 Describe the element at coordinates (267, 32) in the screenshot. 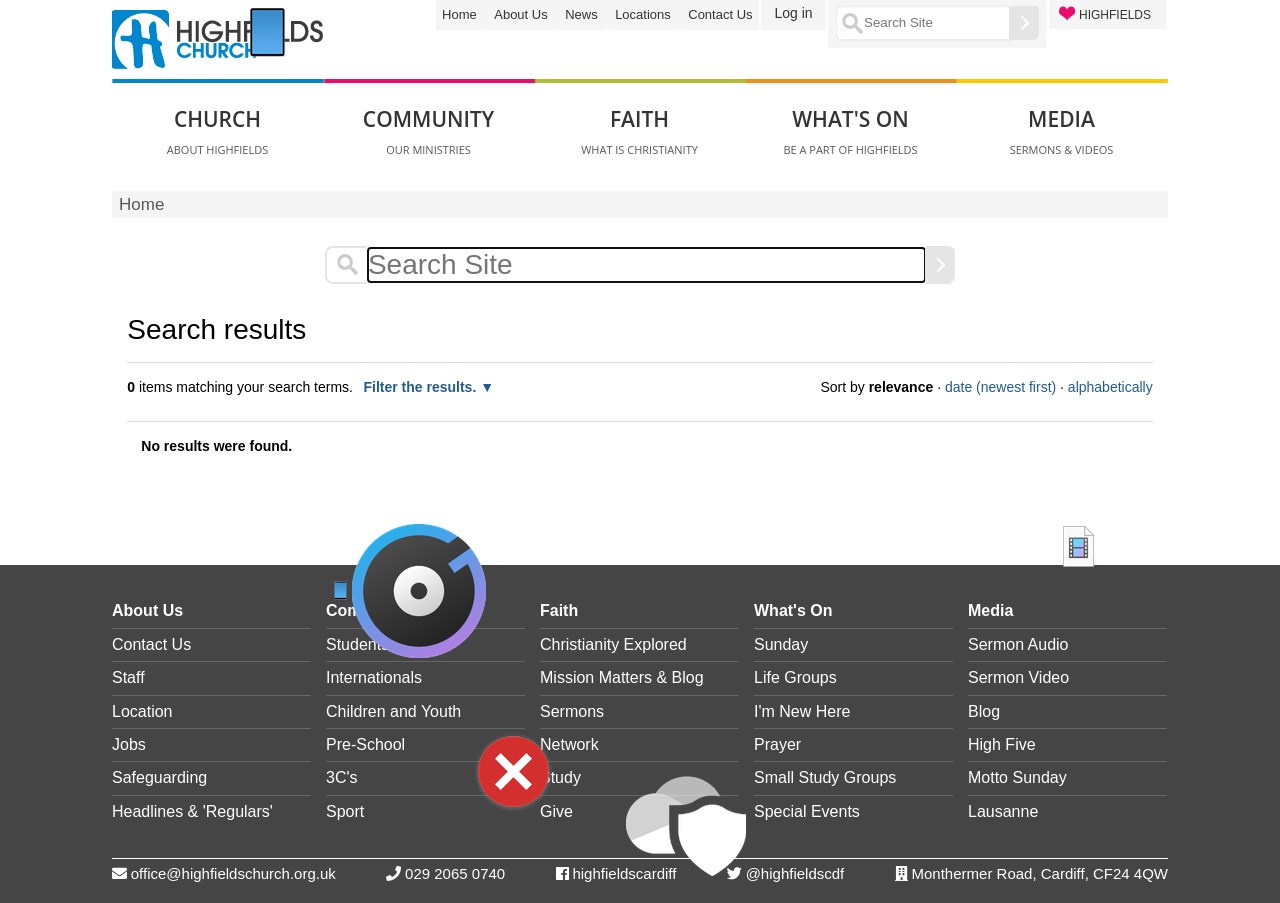

I see `iPad Air device connected` at that location.